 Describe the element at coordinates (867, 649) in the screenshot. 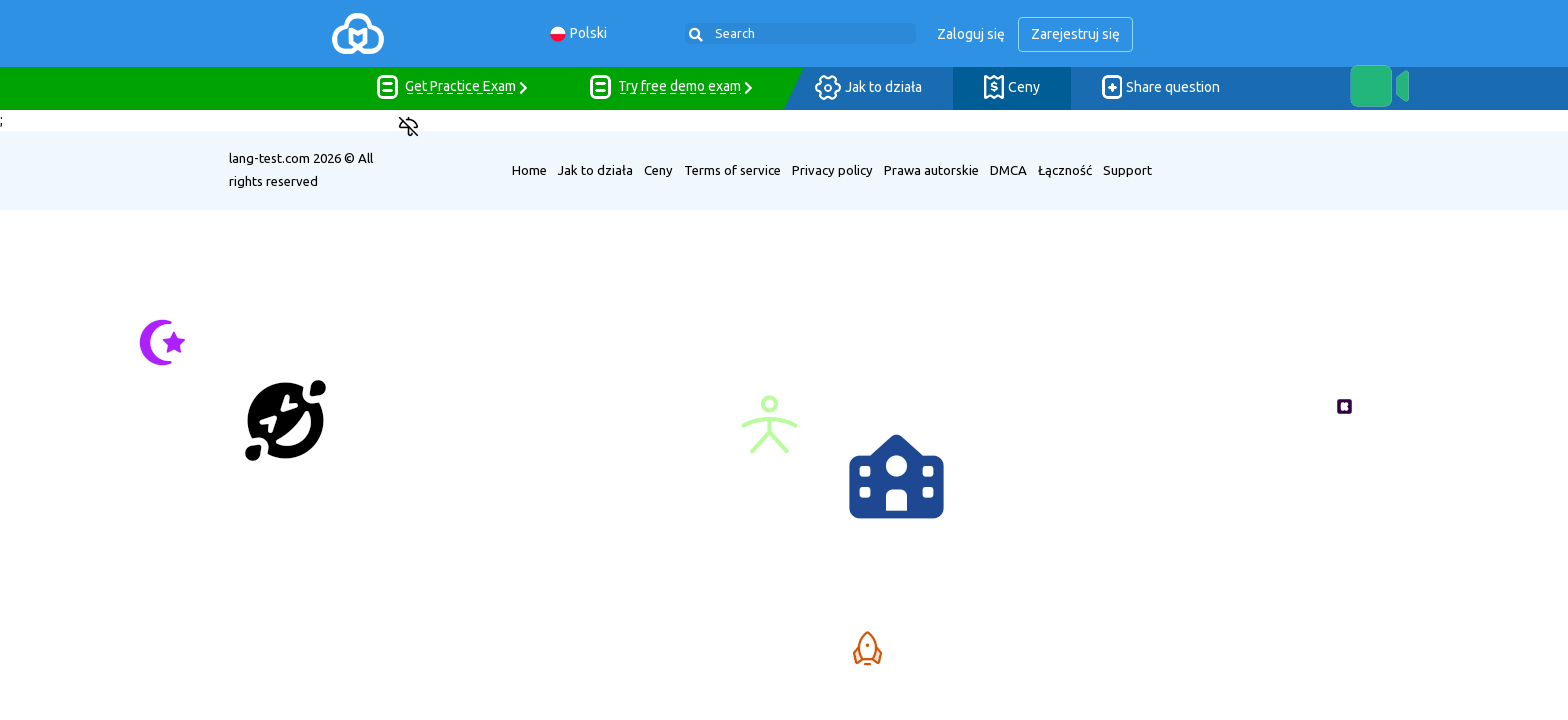

I see `launch or deploy an application` at that location.